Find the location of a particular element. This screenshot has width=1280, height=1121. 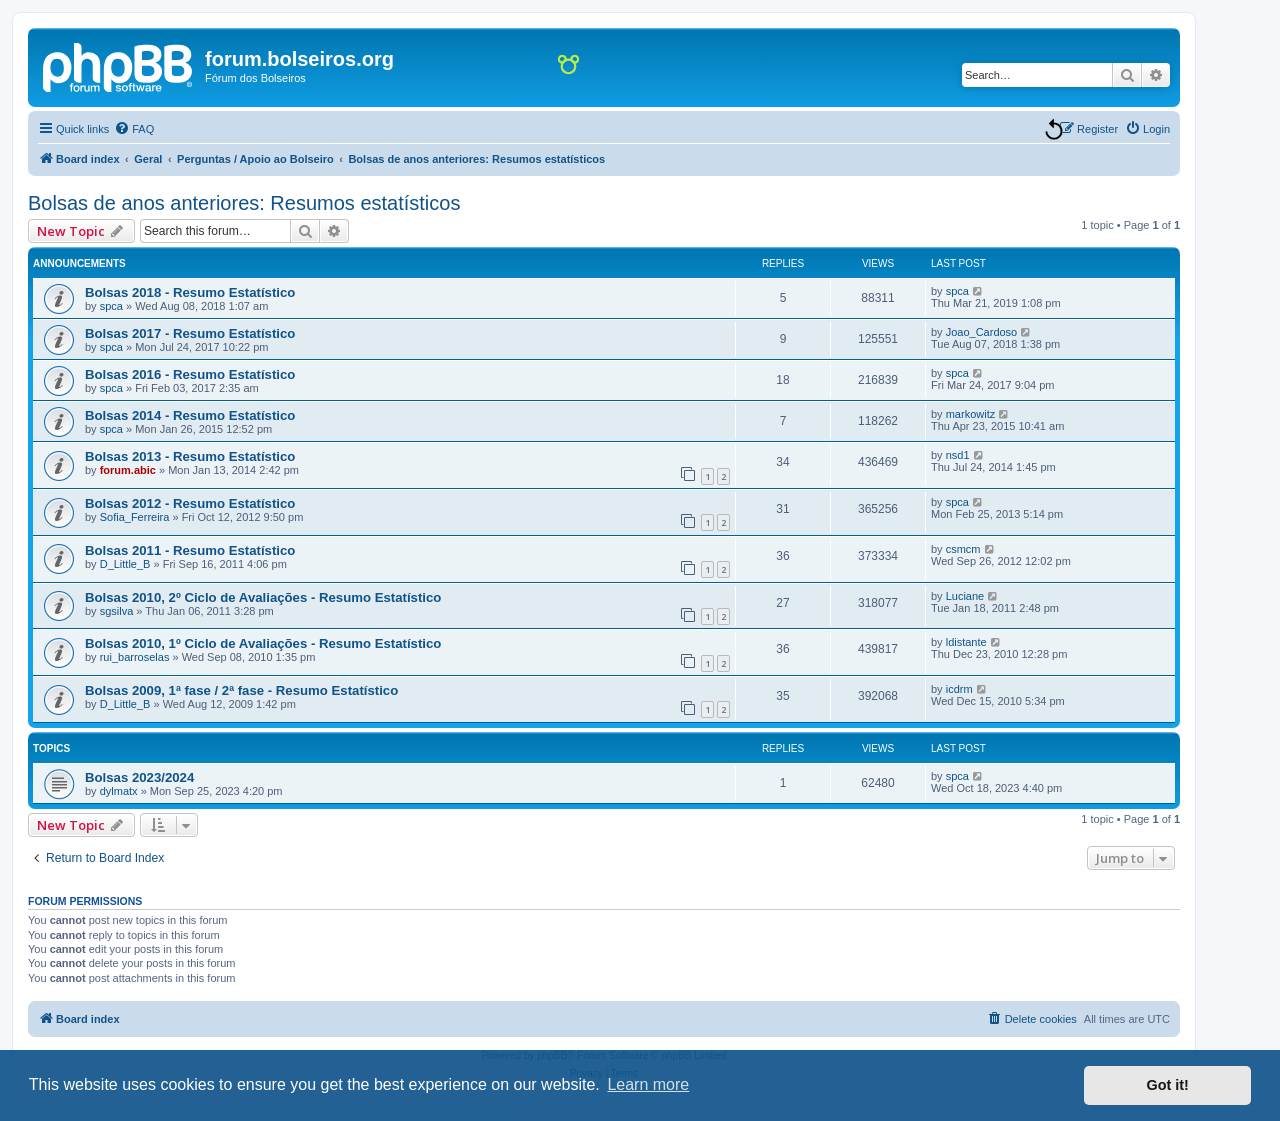

access disney-related content or apps is located at coordinates (568, 64).